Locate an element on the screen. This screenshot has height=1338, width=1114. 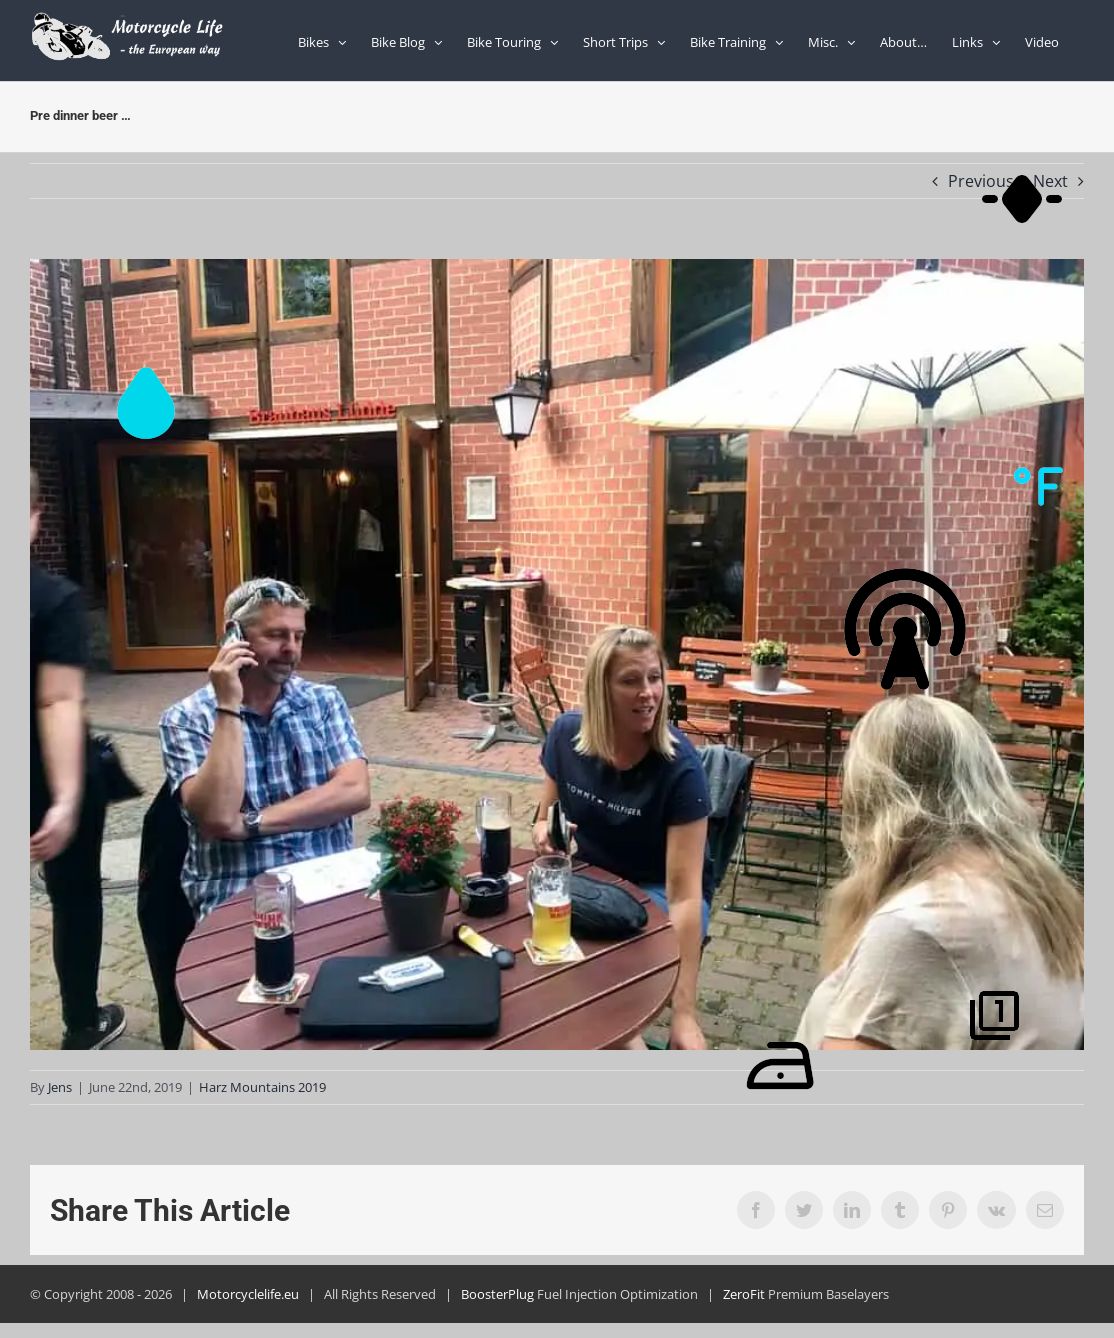
display temperature in fahrenheit is located at coordinates (1038, 486).